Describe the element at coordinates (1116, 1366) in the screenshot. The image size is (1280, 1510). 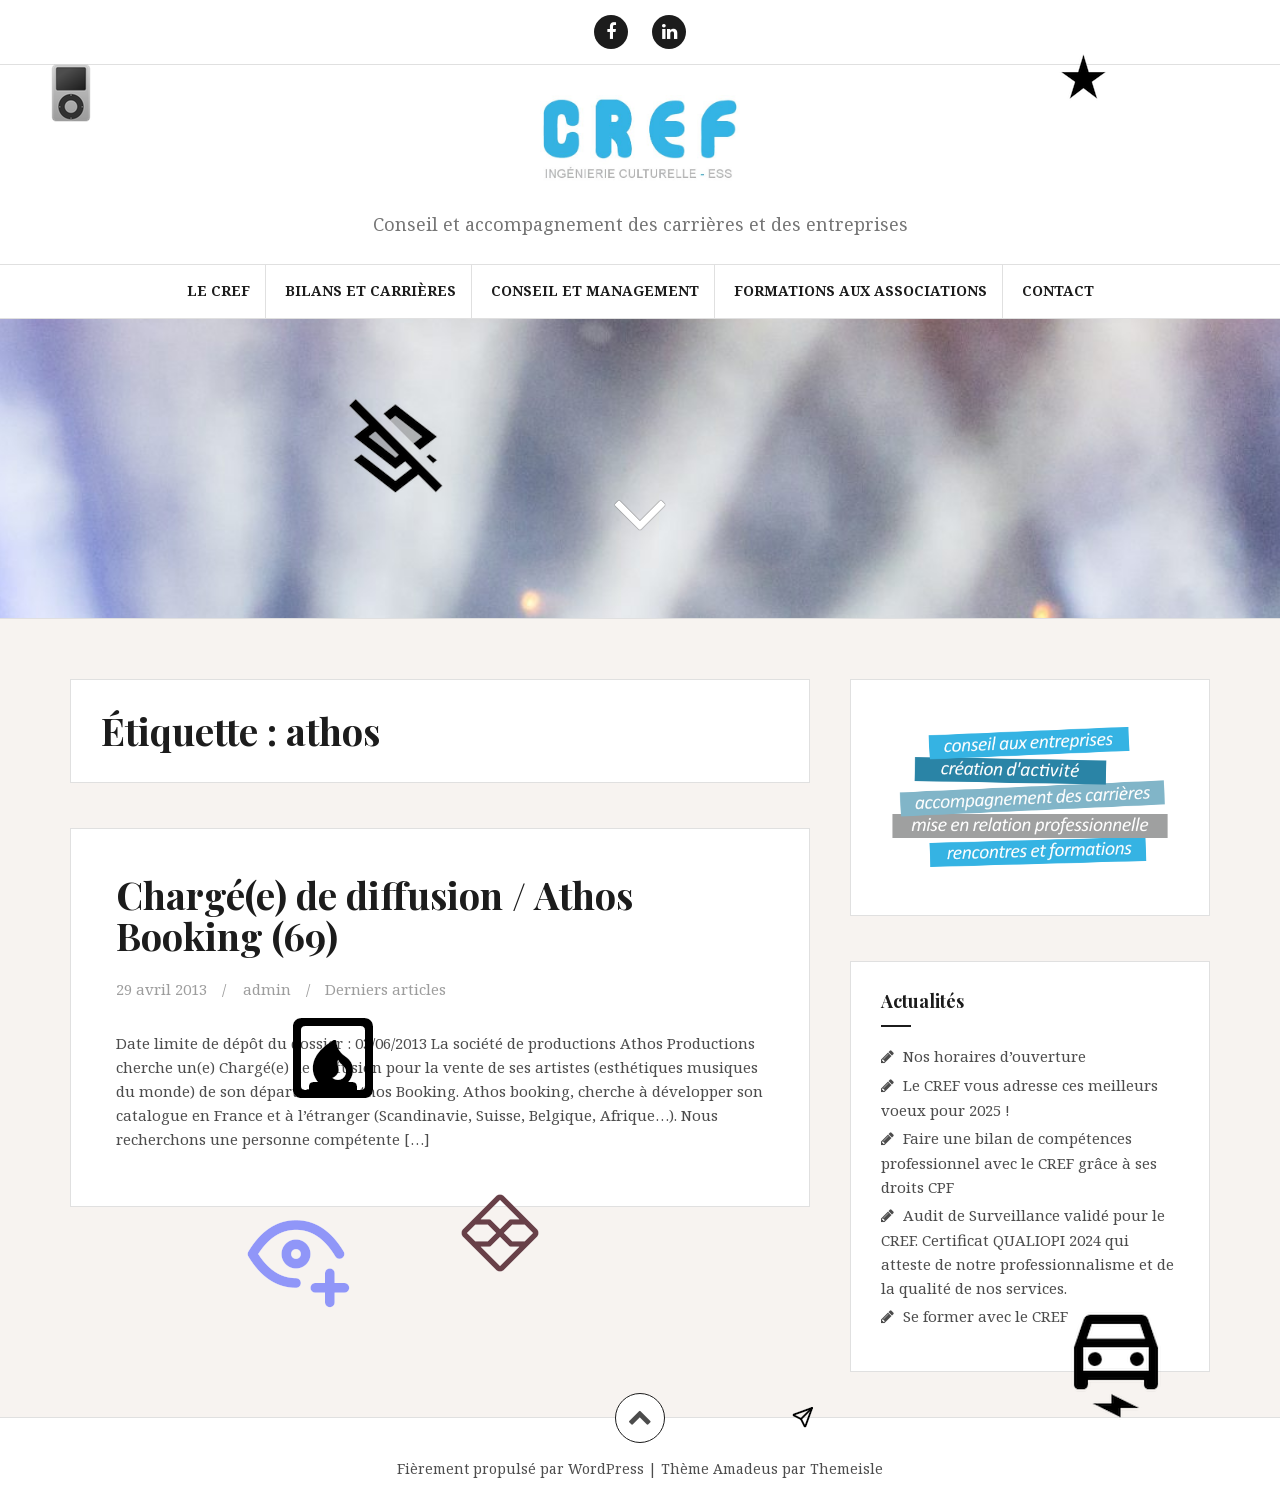
I see `find nearby electric vehicle charging stations` at that location.